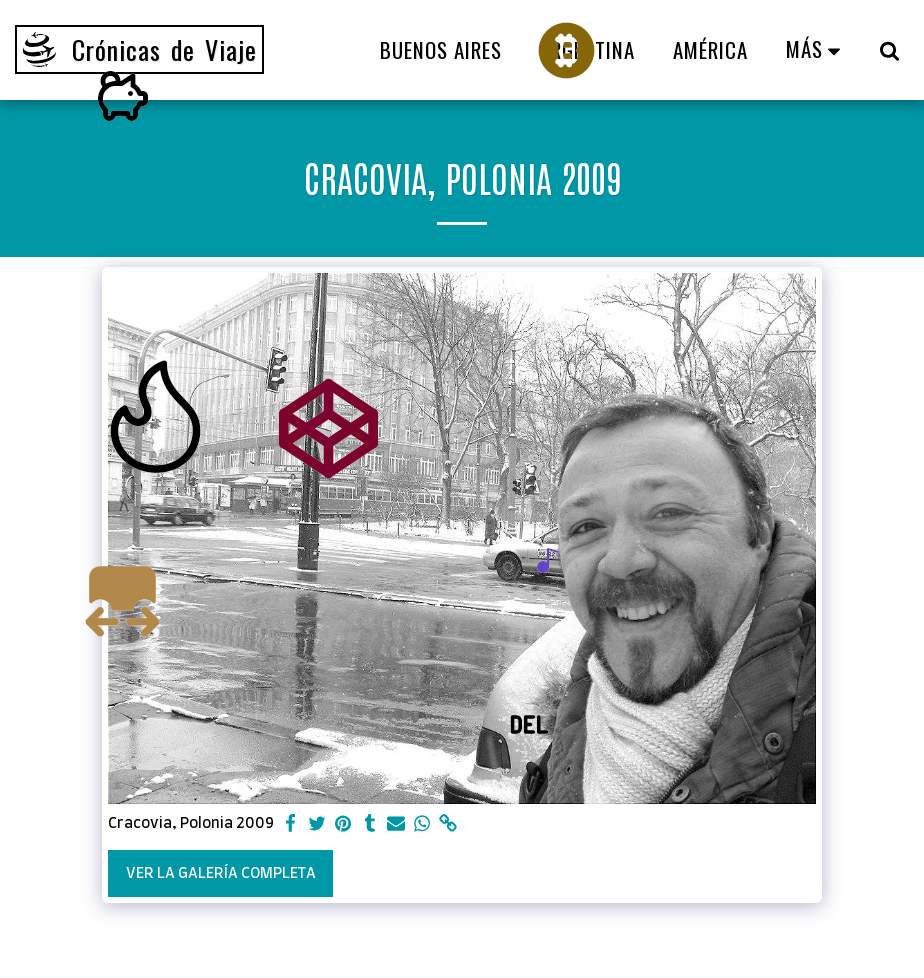 Image resolution: width=924 pixels, height=978 pixels. Describe the element at coordinates (328, 428) in the screenshot. I see `open CodePen website` at that location.